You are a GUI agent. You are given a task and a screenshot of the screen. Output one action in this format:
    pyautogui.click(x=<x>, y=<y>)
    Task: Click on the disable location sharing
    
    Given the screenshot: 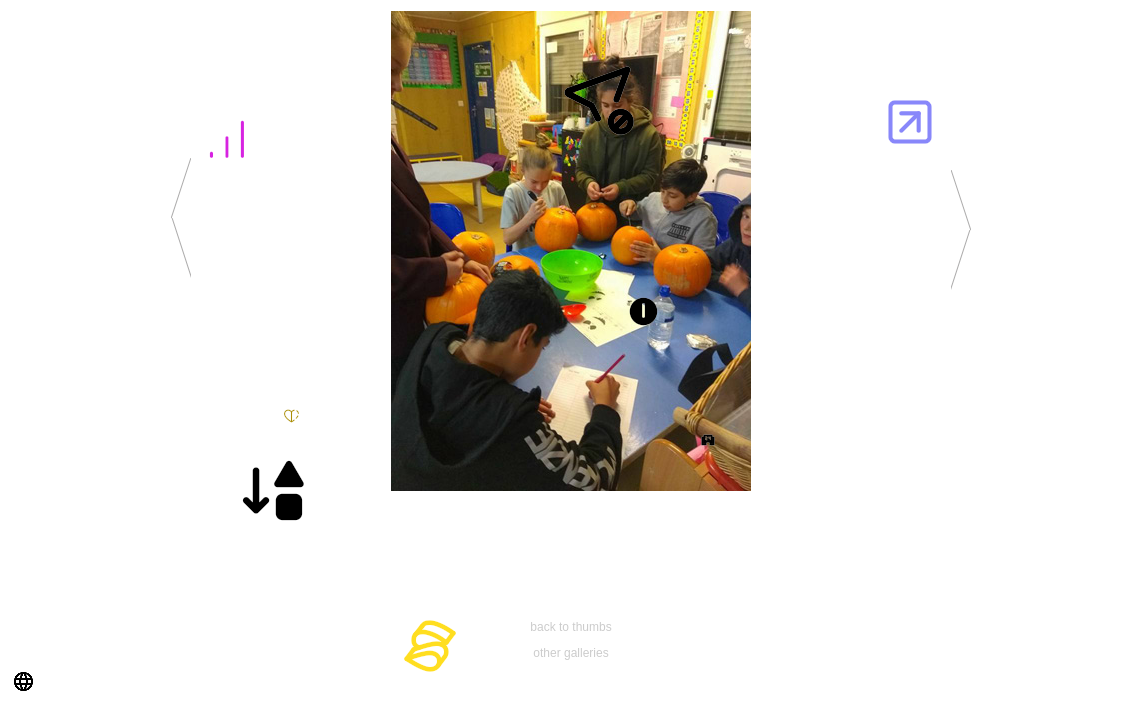 What is the action you would take?
    pyautogui.click(x=598, y=99)
    